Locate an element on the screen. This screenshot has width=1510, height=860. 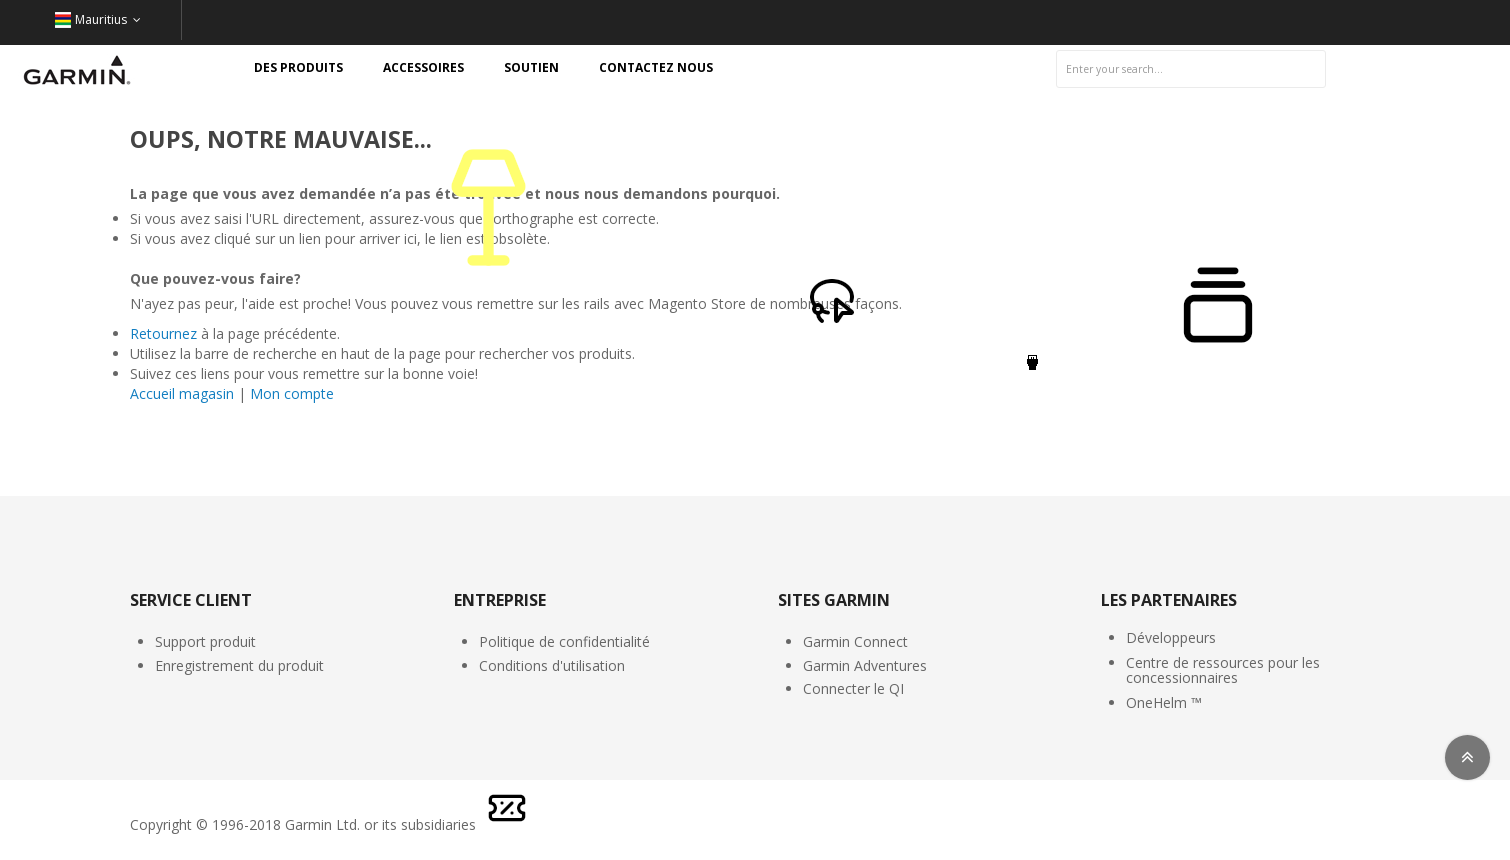
toggle floor lamp on or off is located at coordinates (488, 207).